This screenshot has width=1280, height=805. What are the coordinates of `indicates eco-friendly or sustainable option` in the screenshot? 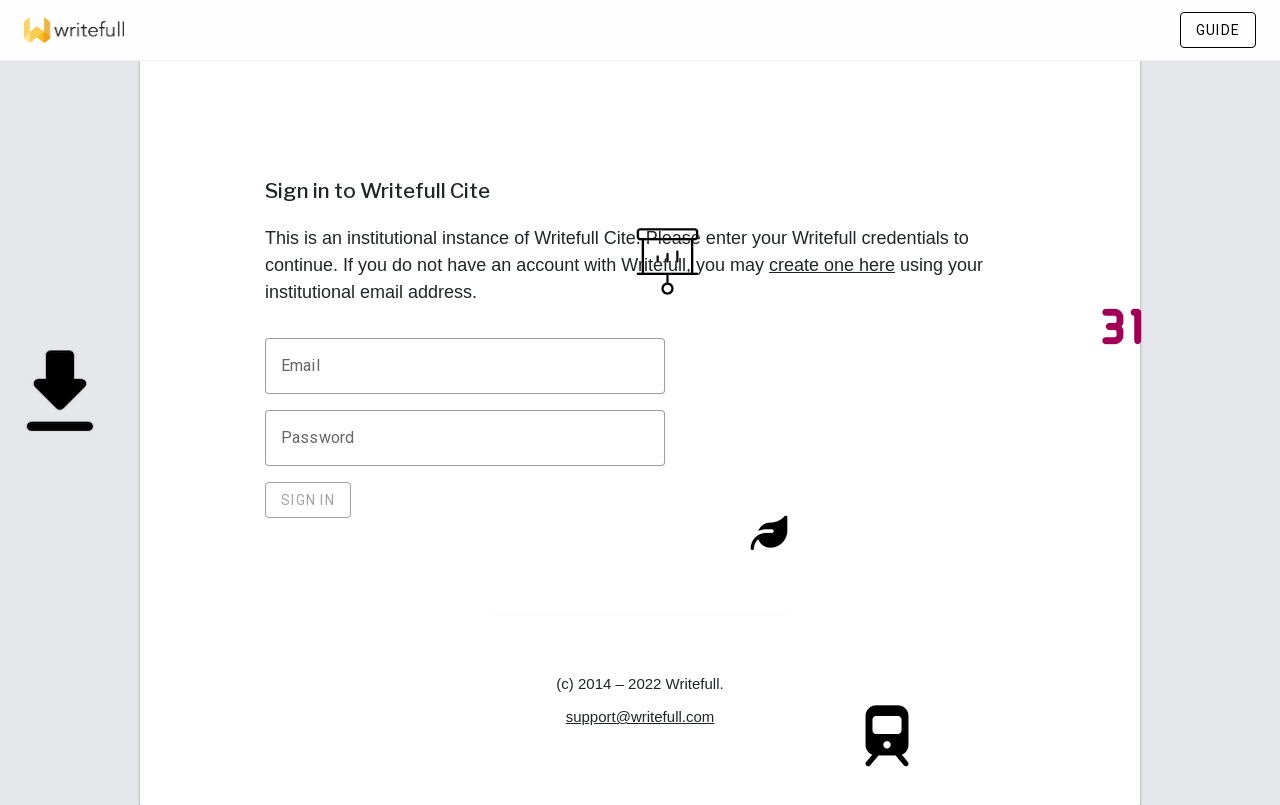 It's located at (769, 534).